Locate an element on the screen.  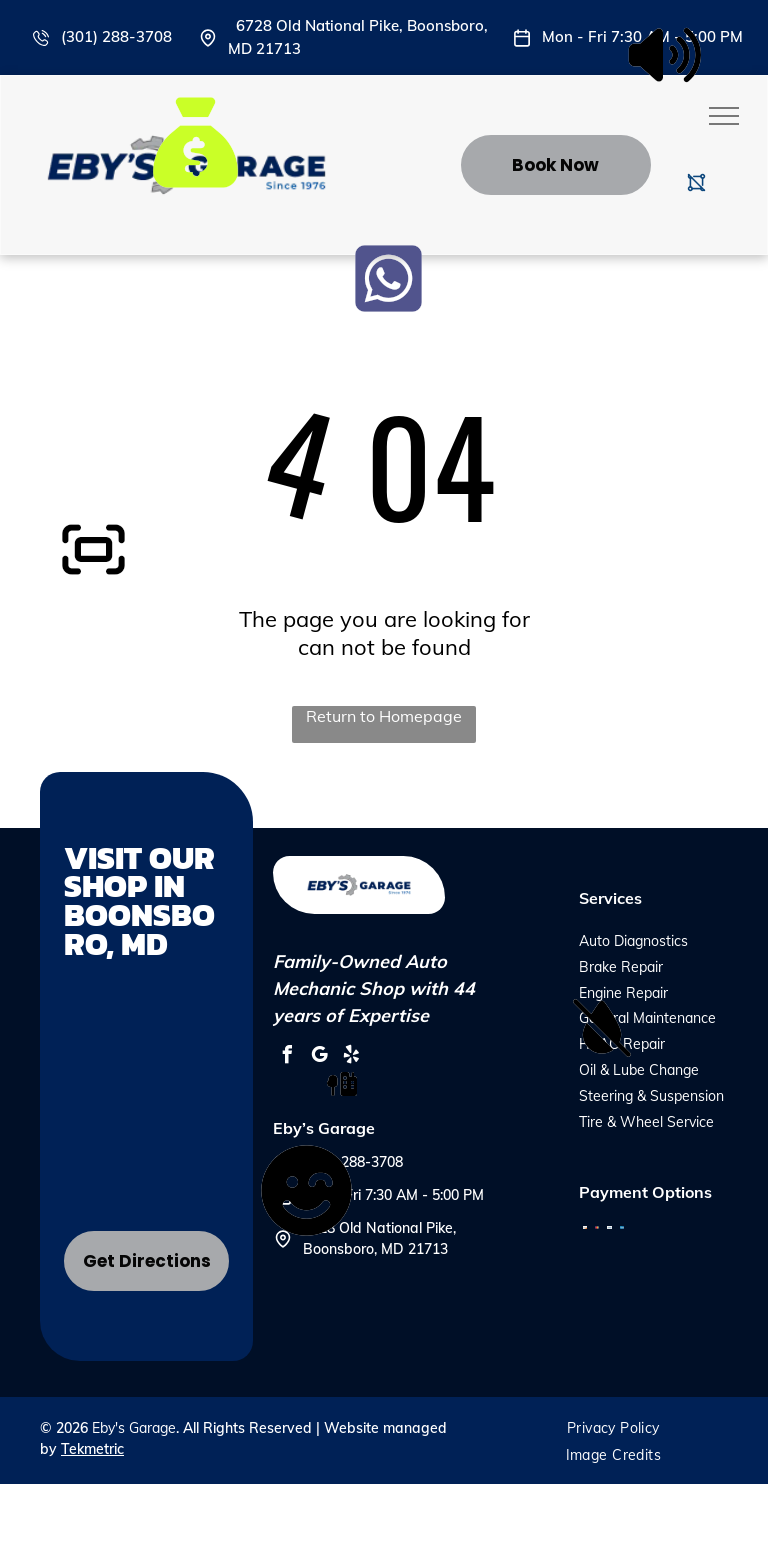
open WhatsApp messaging app is located at coordinates (388, 278).